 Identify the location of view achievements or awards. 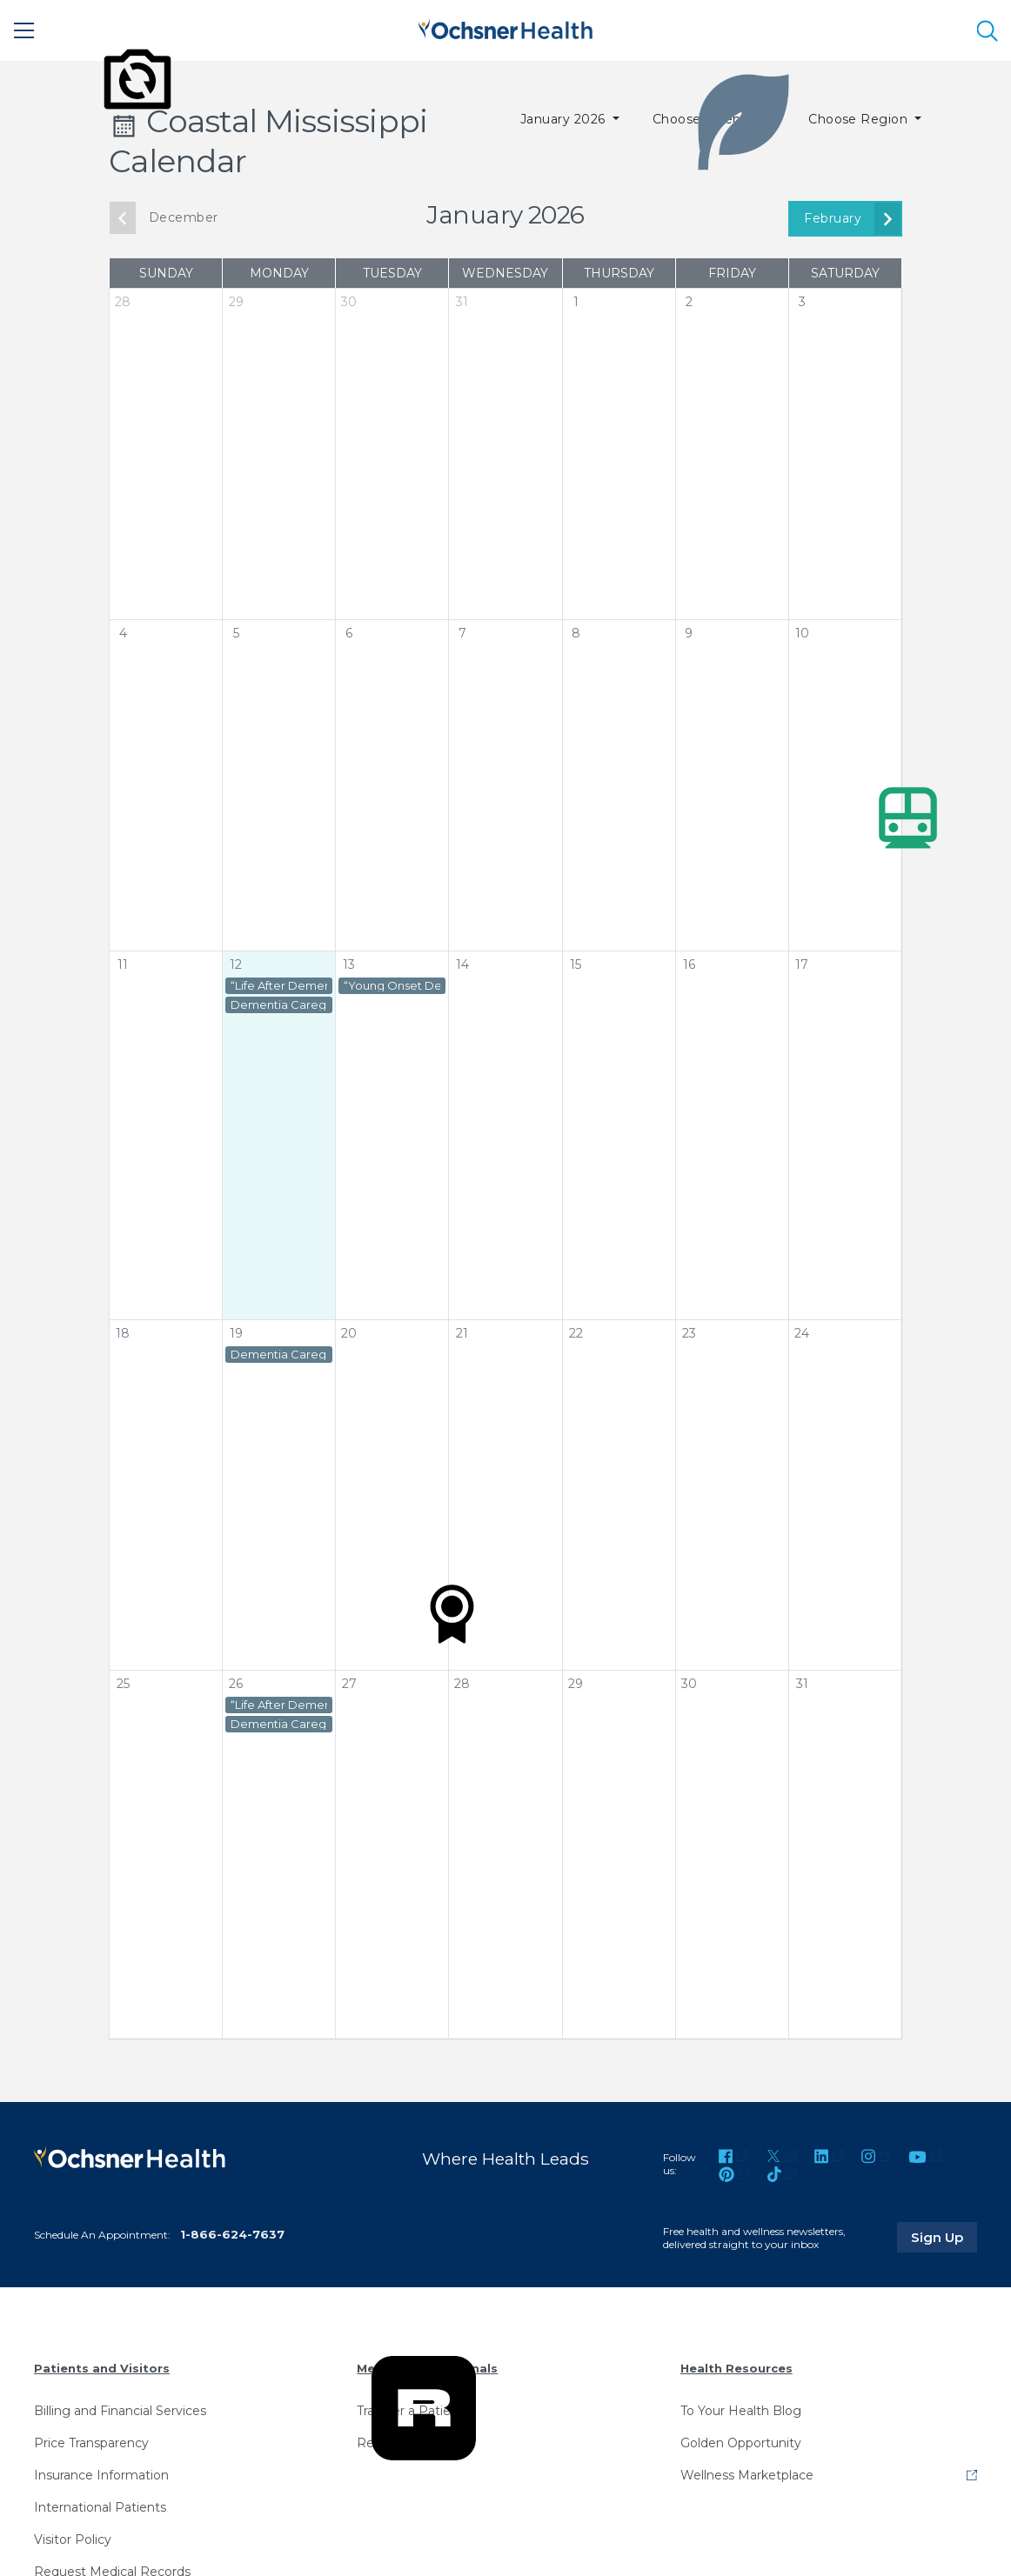
(452, 1614).